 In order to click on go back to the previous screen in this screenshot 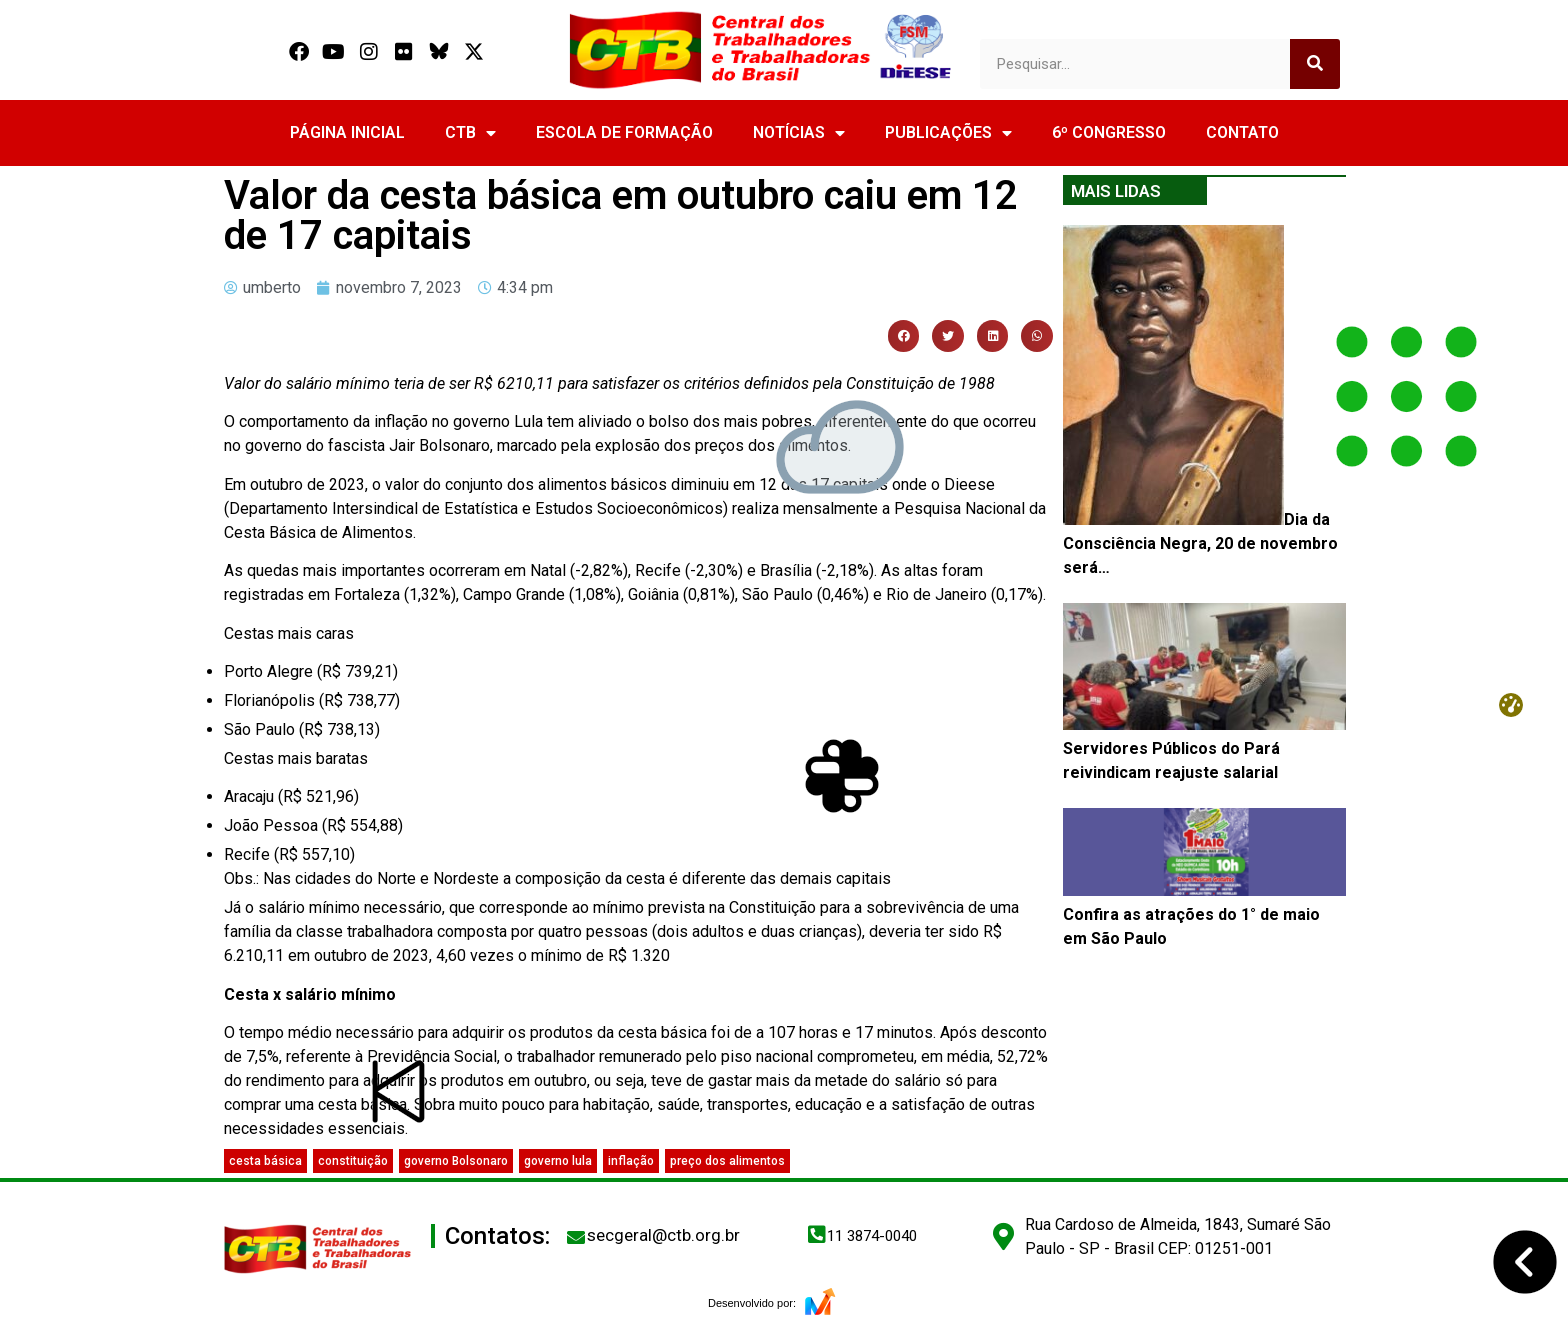, I will do `click(1525, 1262)`.